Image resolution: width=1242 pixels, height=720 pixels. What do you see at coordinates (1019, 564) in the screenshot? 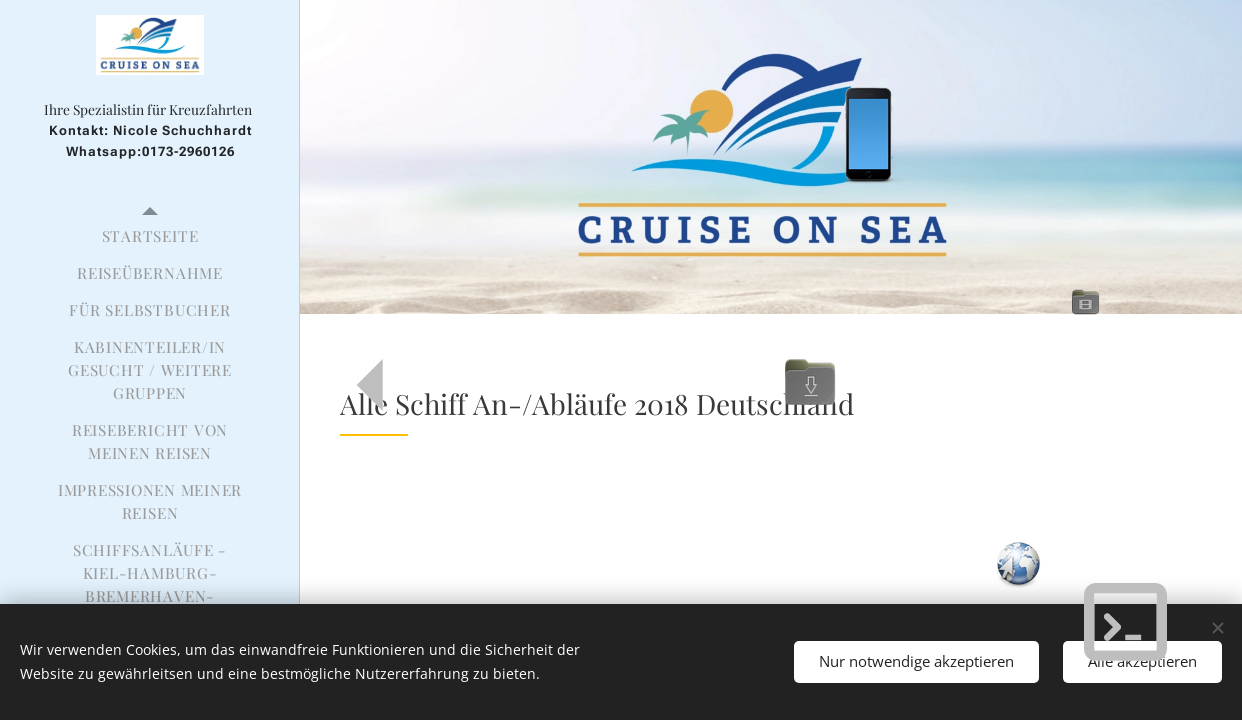
I see `open web browser` at bounding box center [1019, 564].